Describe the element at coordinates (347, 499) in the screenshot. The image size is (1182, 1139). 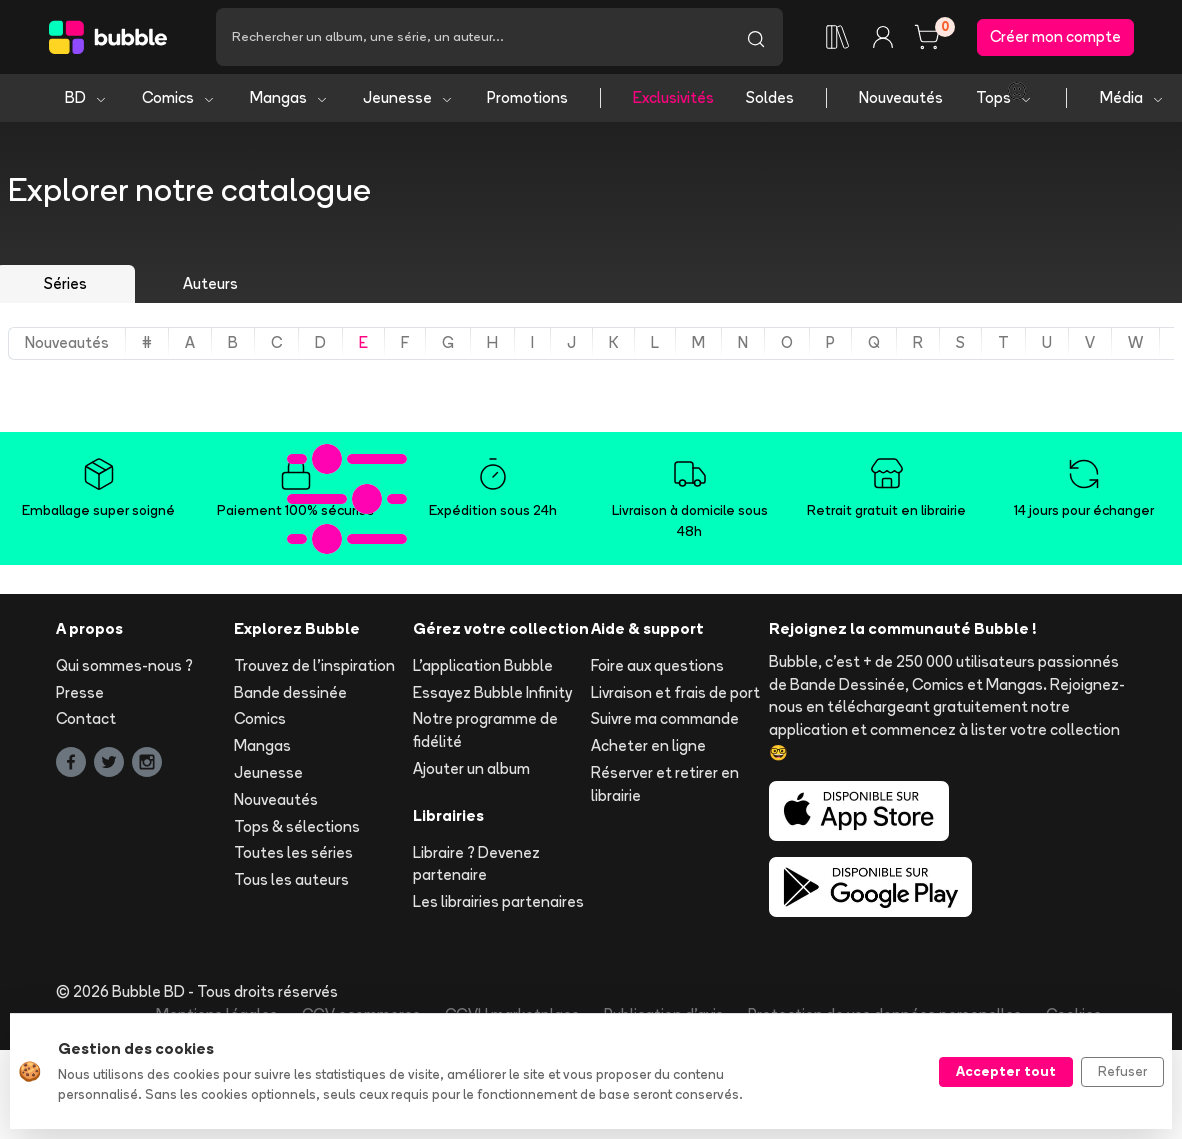
I see `adjust settings or preferences` at that location.